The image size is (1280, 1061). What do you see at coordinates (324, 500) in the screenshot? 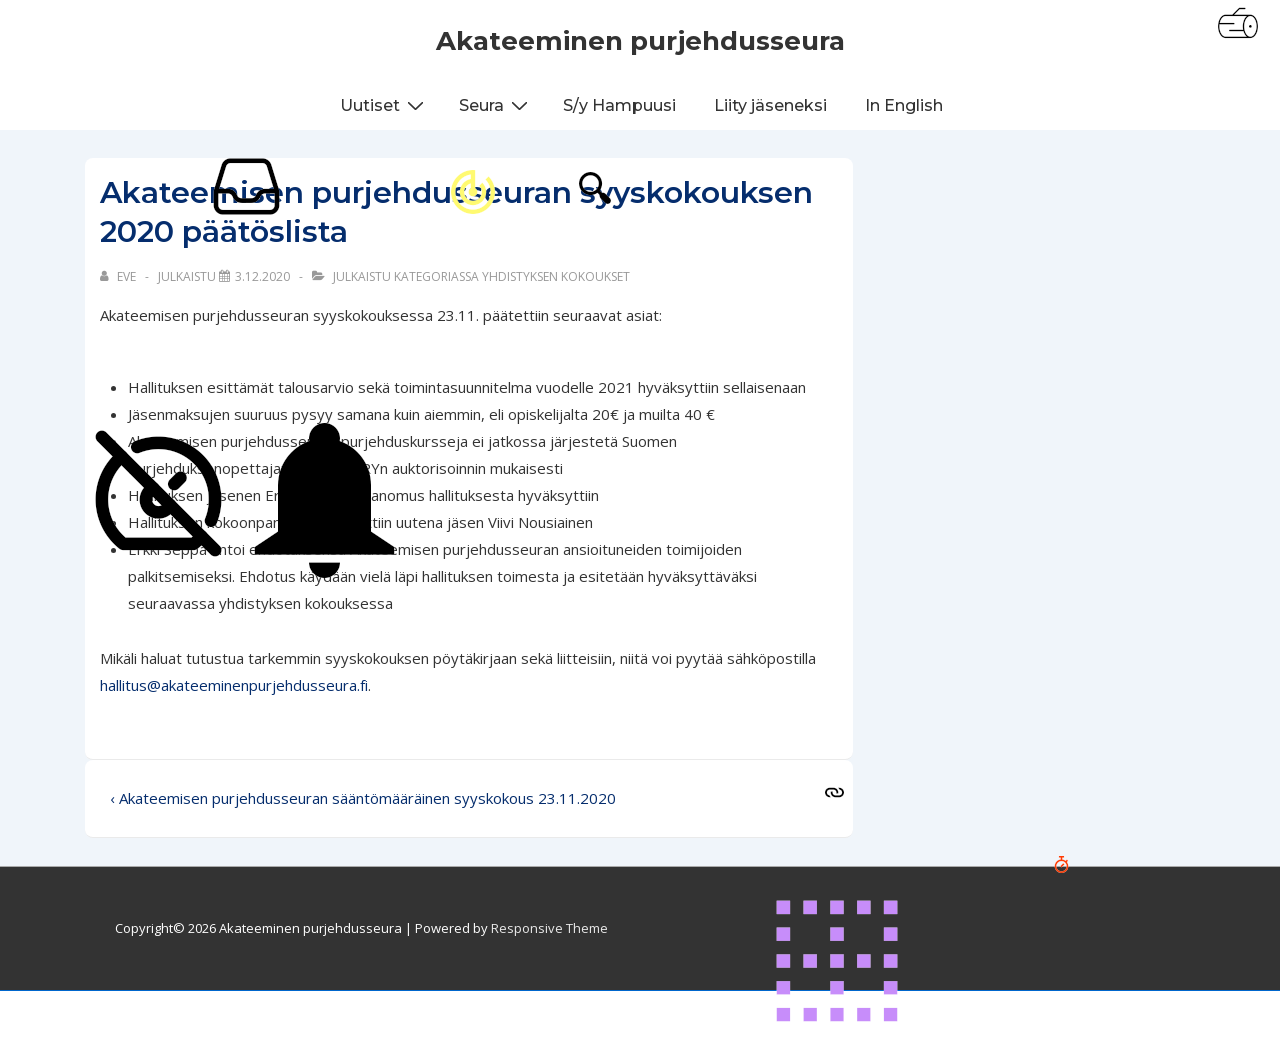
I see `view notifications` at bounding box center [324, 500].